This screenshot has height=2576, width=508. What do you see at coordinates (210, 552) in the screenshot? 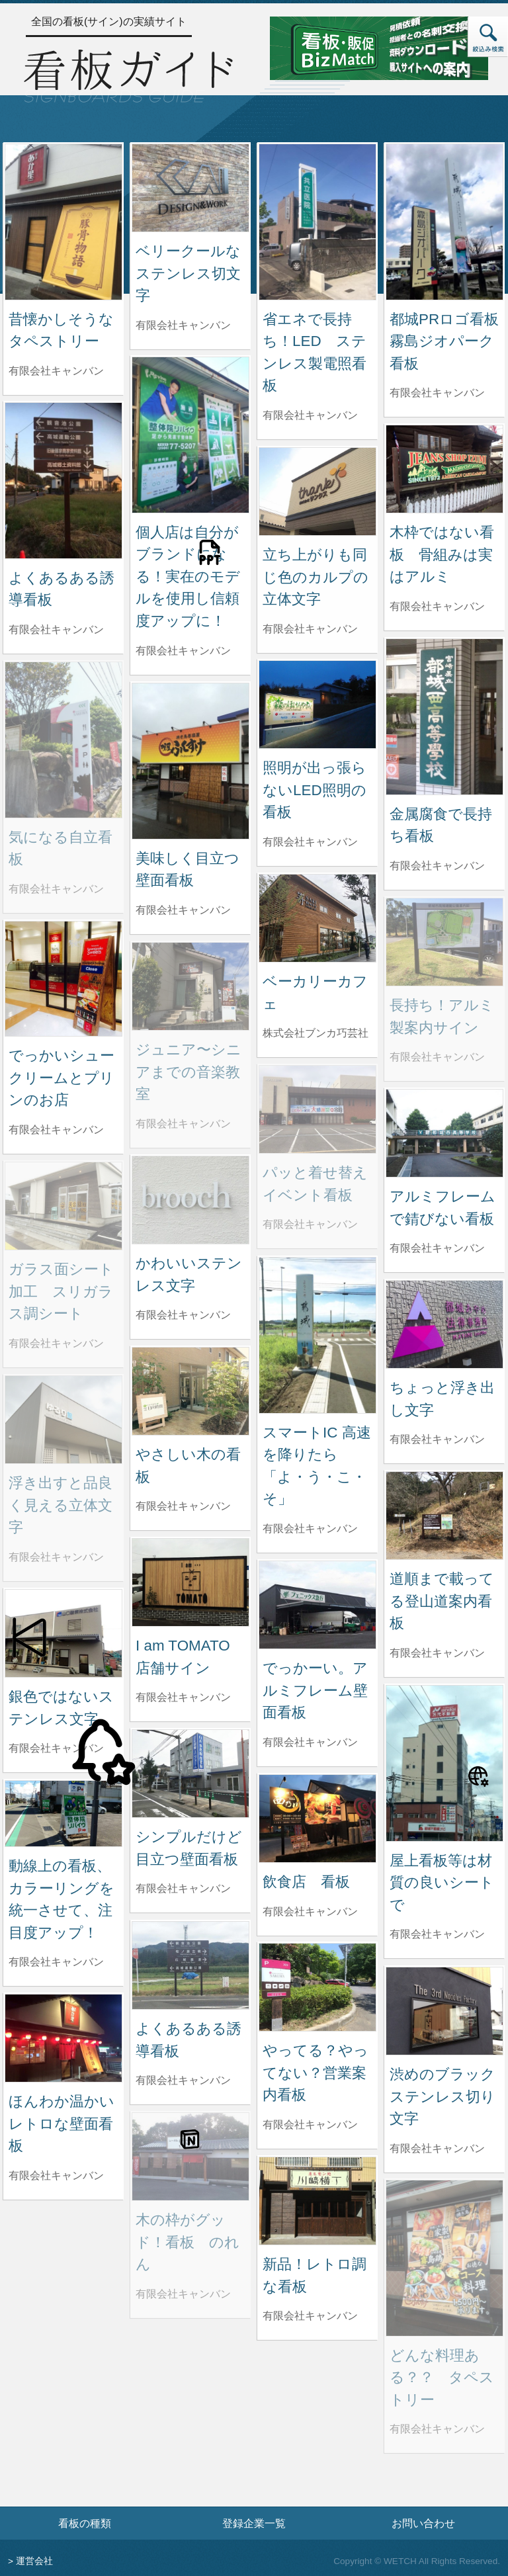
I see `PowerPoint file type indicator` at bounding box center [210, 552].